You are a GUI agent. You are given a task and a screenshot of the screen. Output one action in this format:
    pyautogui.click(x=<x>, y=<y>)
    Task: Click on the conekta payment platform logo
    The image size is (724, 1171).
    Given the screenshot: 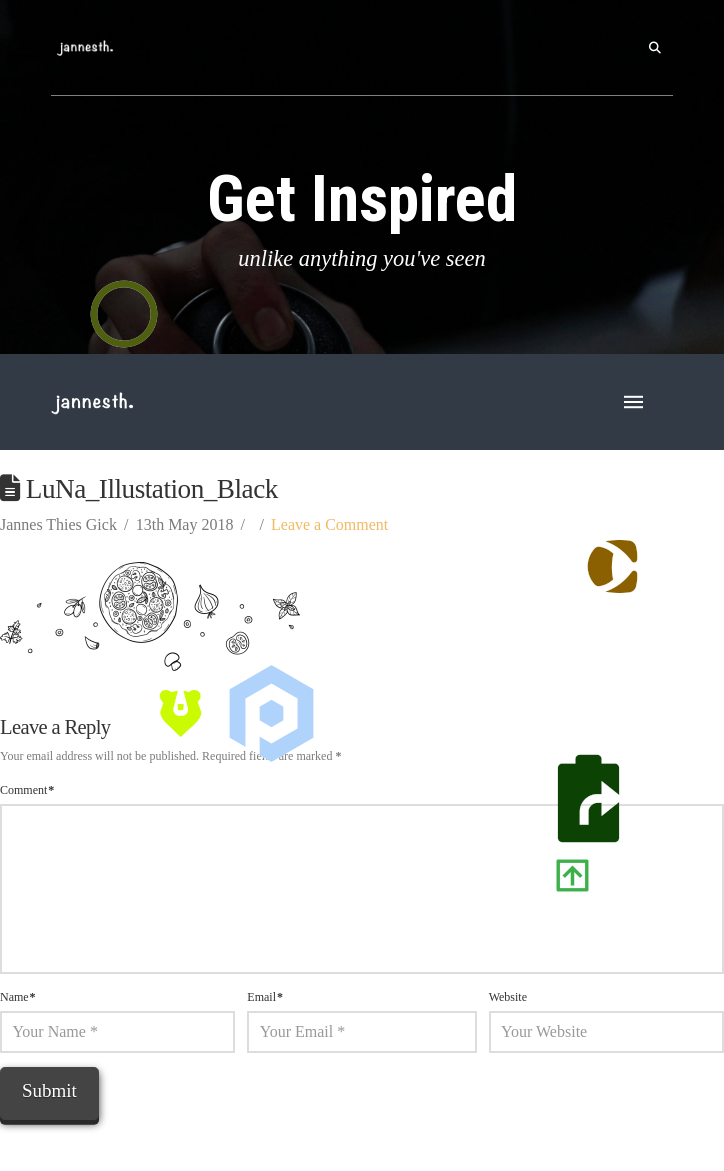 What is the action you would take?
    pyautogui.click(x=612, y=566)
    